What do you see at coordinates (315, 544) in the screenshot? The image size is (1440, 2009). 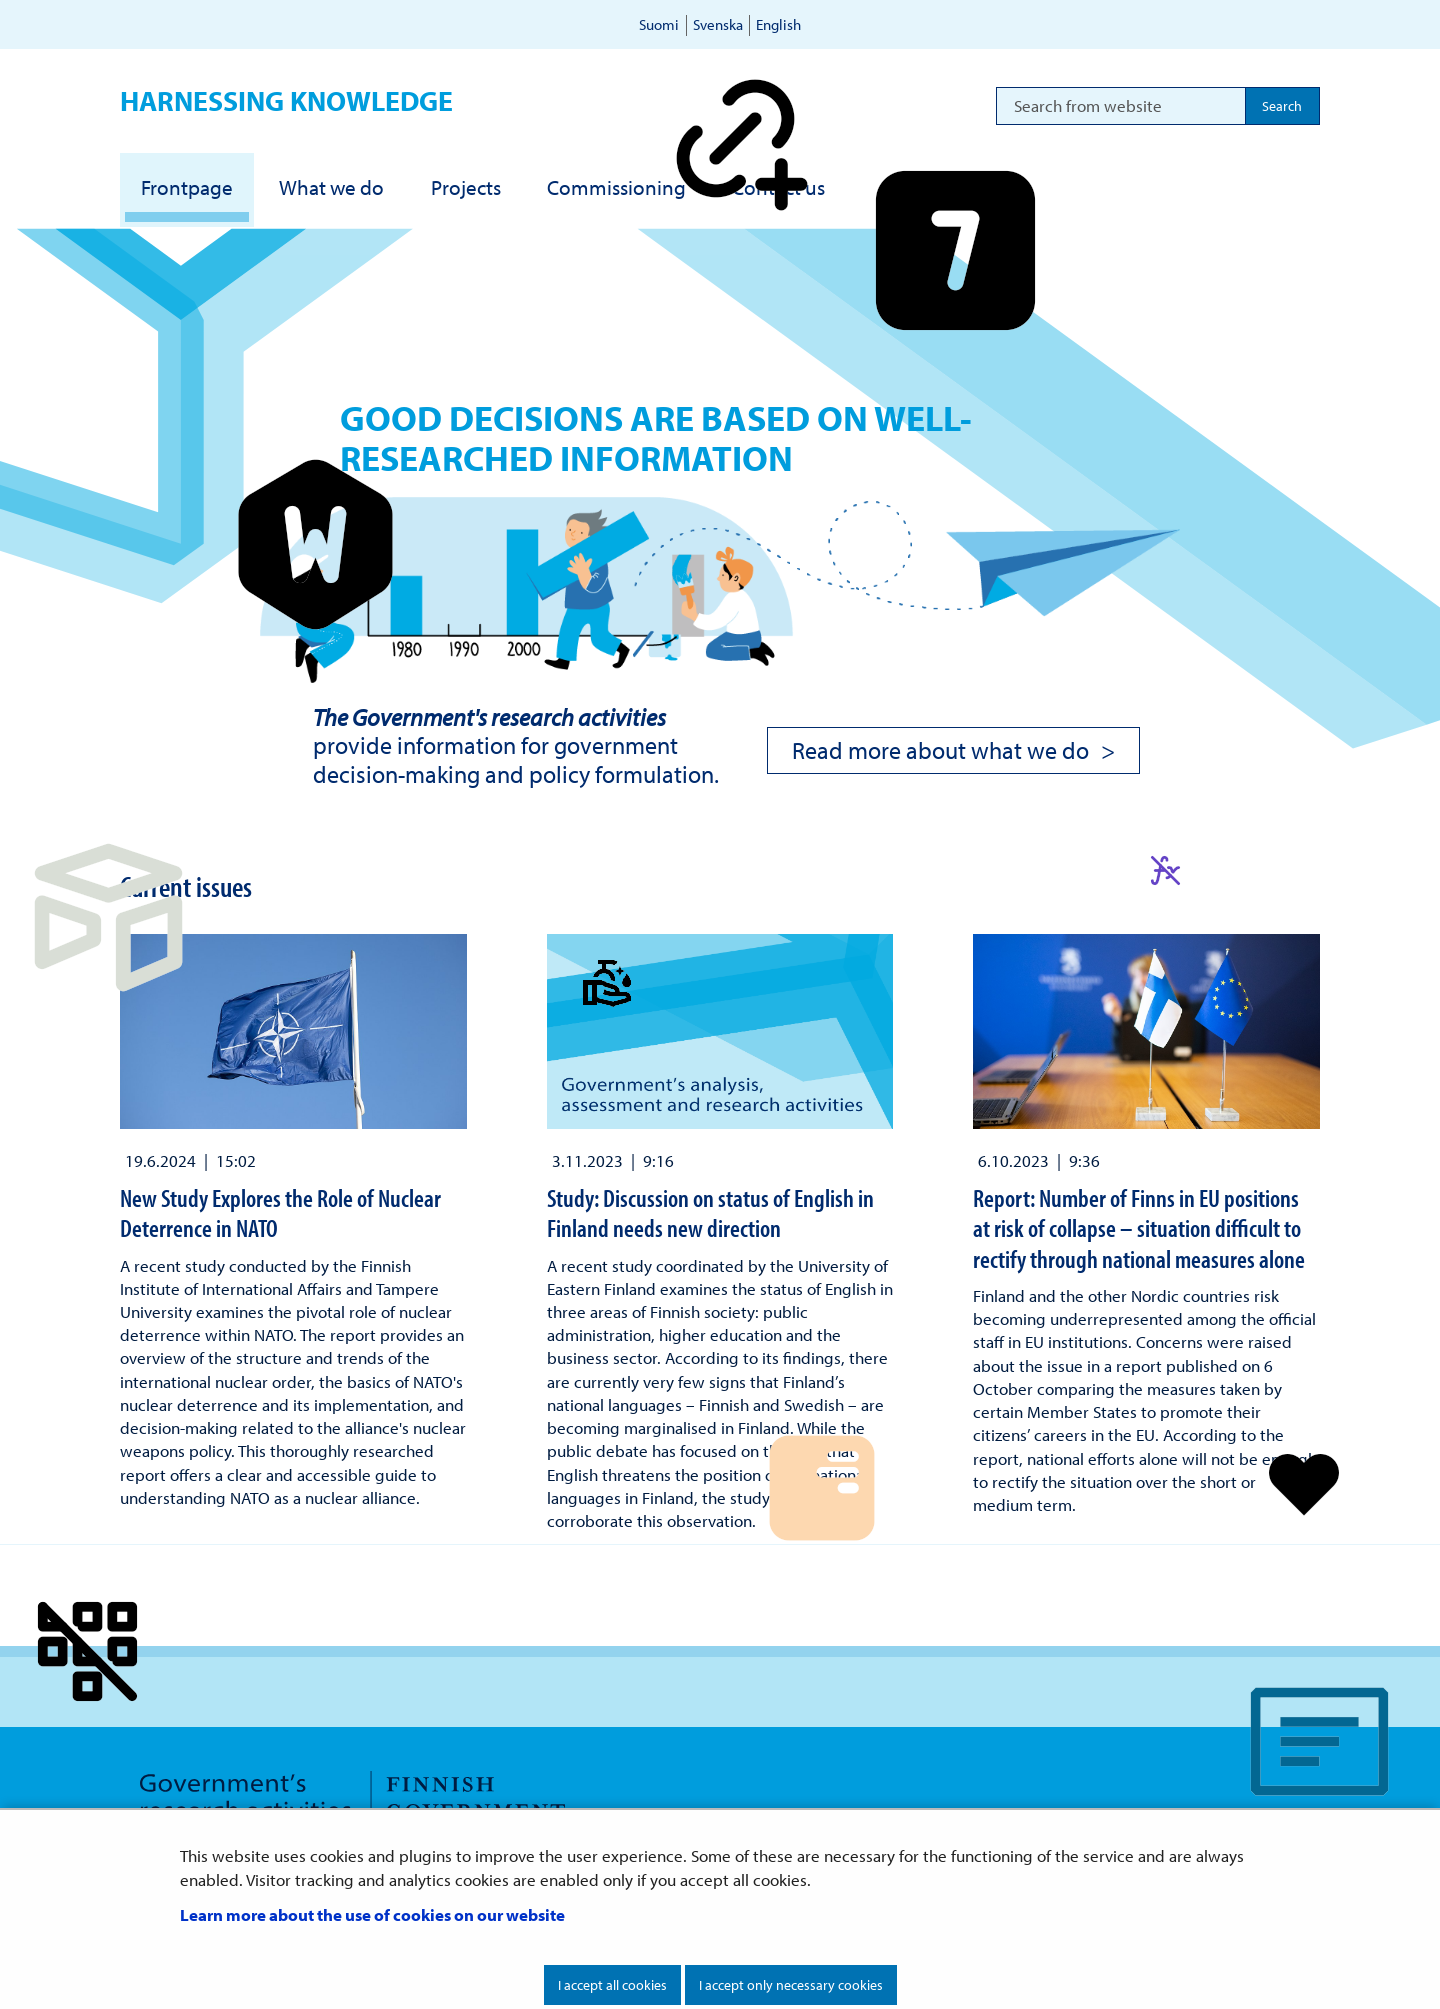 I see `access wallet or payment features` at bounding box center [315, 544].